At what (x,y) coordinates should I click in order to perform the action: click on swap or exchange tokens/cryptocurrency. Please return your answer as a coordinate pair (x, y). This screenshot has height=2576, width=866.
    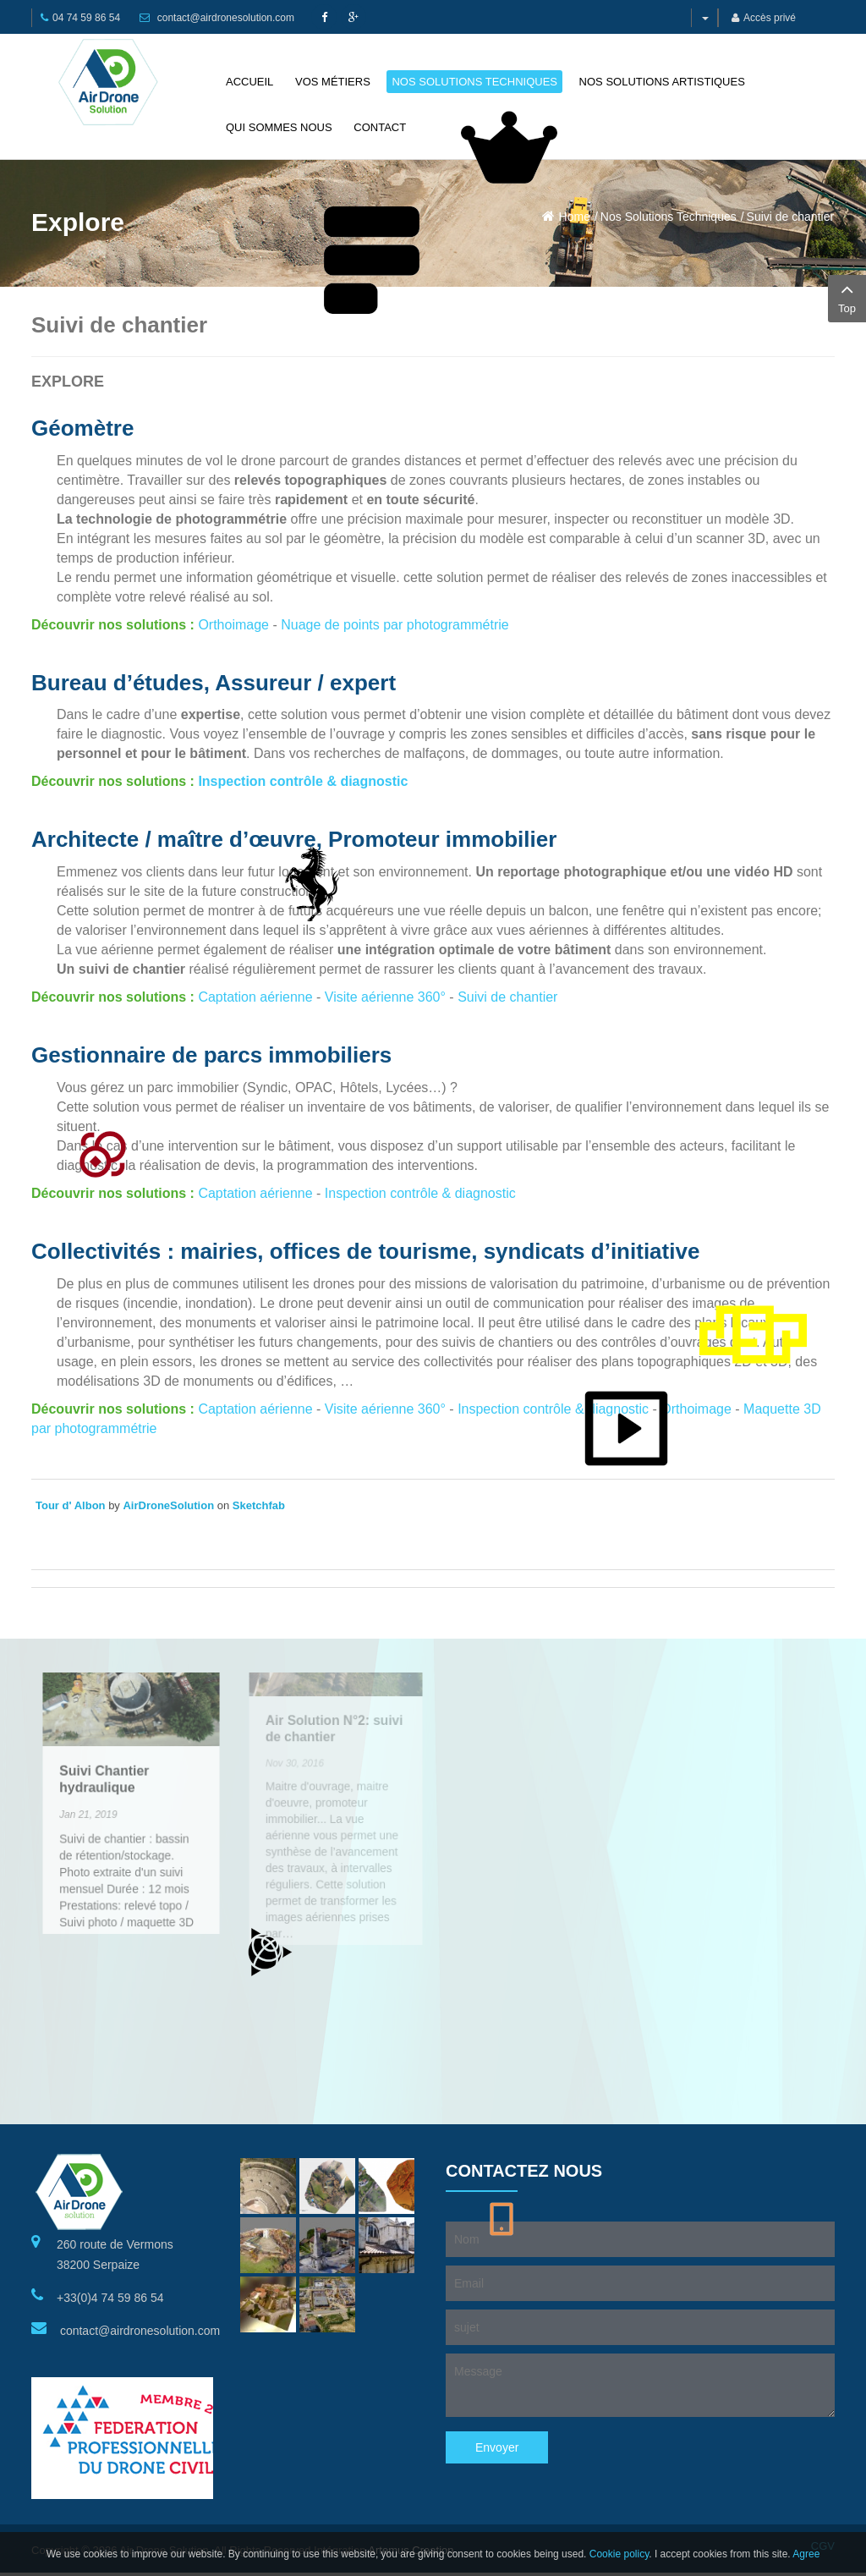
    Looking at the image, I should click on (102, 1154).